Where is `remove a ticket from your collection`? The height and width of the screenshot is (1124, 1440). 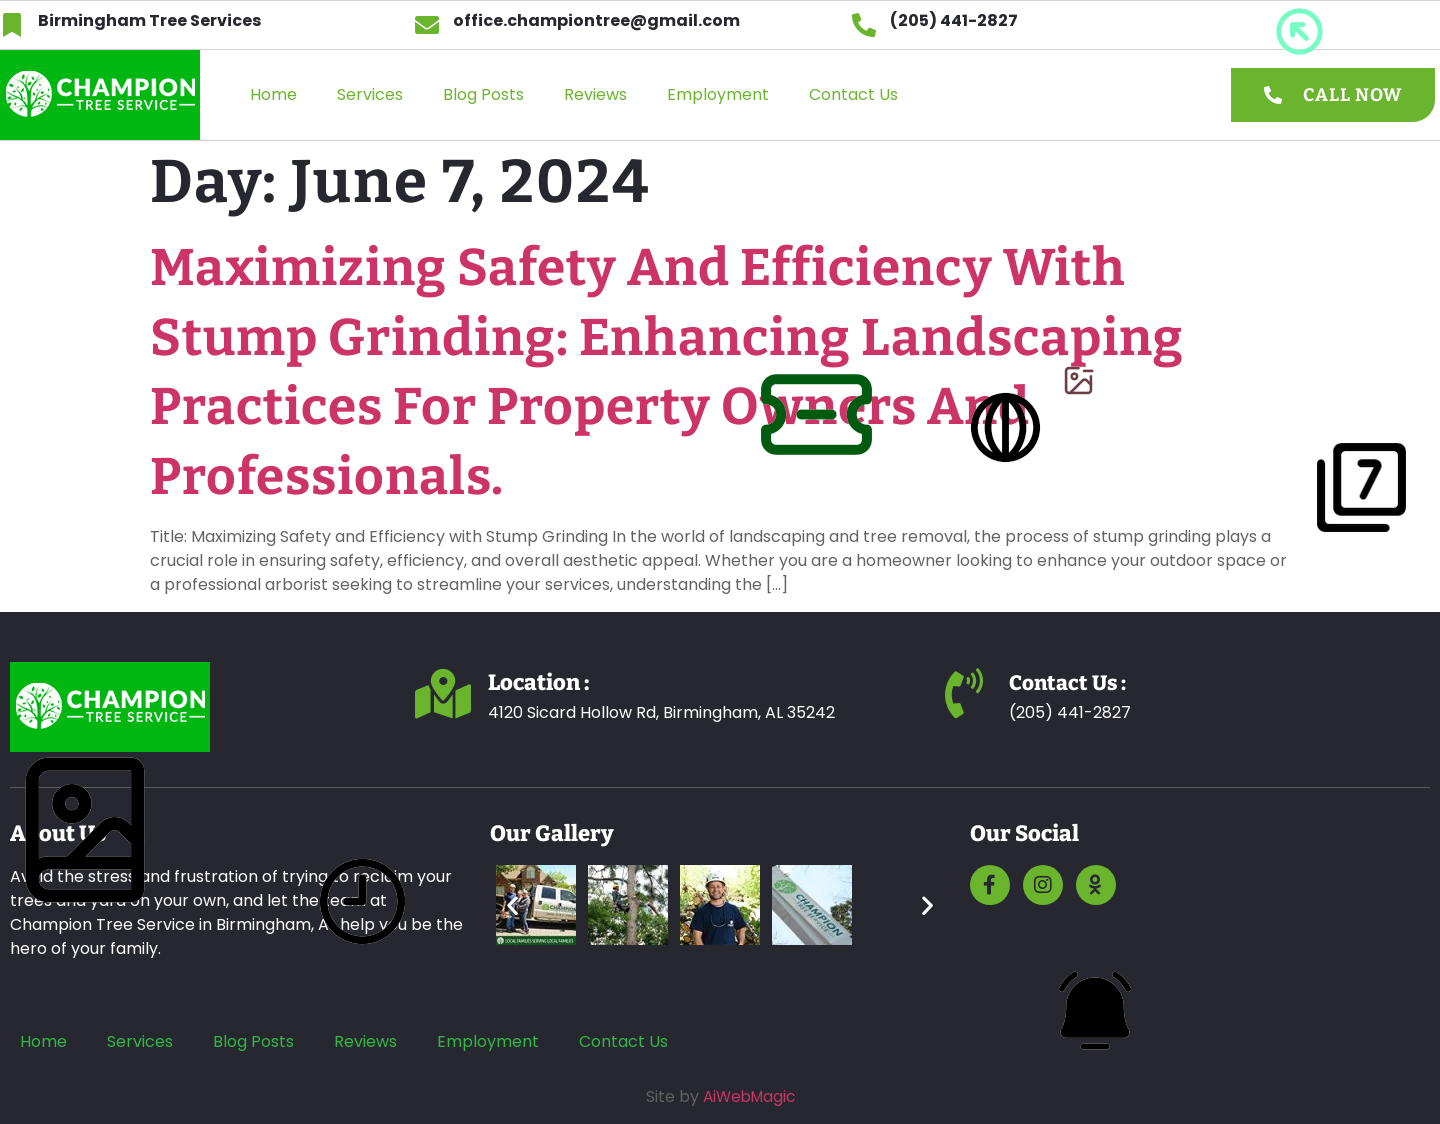 remove a ticket from your collection is located at coordinates (816, 414).